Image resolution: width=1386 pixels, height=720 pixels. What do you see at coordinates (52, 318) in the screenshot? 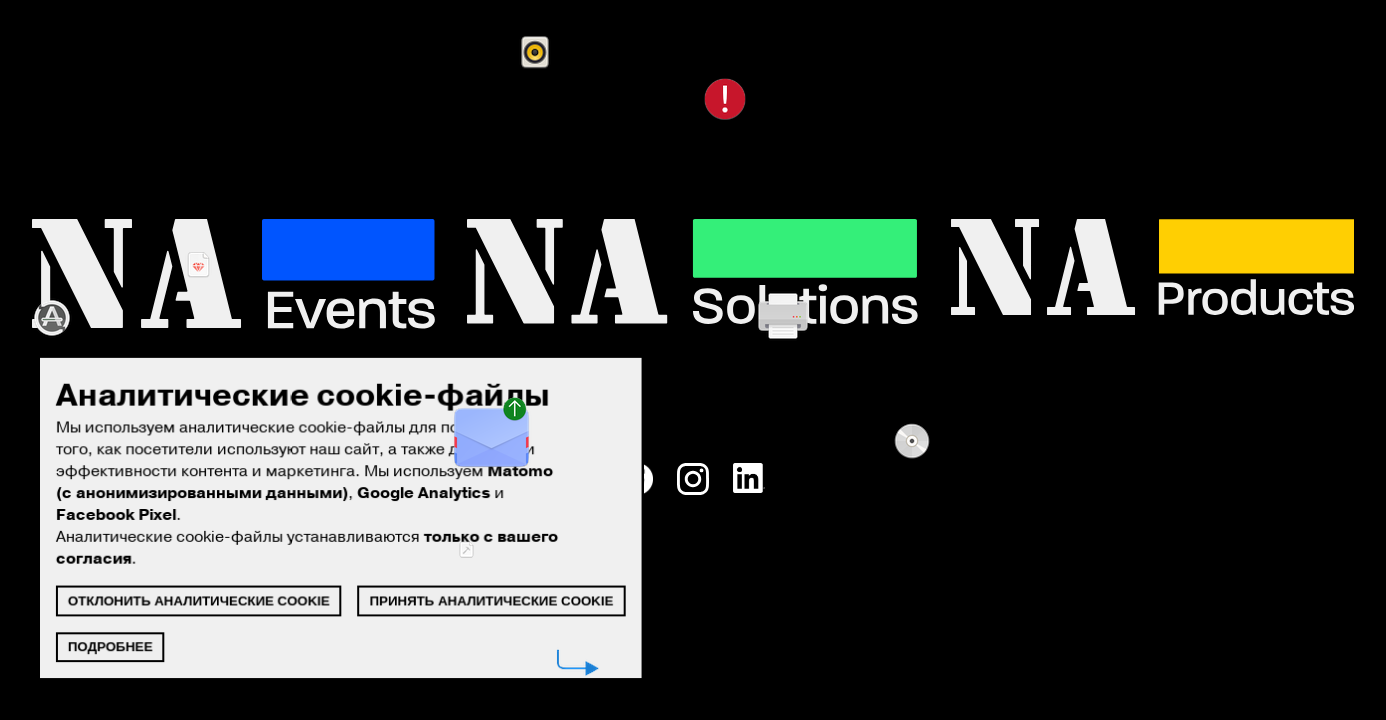
I see `open the software update manager` at bounding box center [52, 318].